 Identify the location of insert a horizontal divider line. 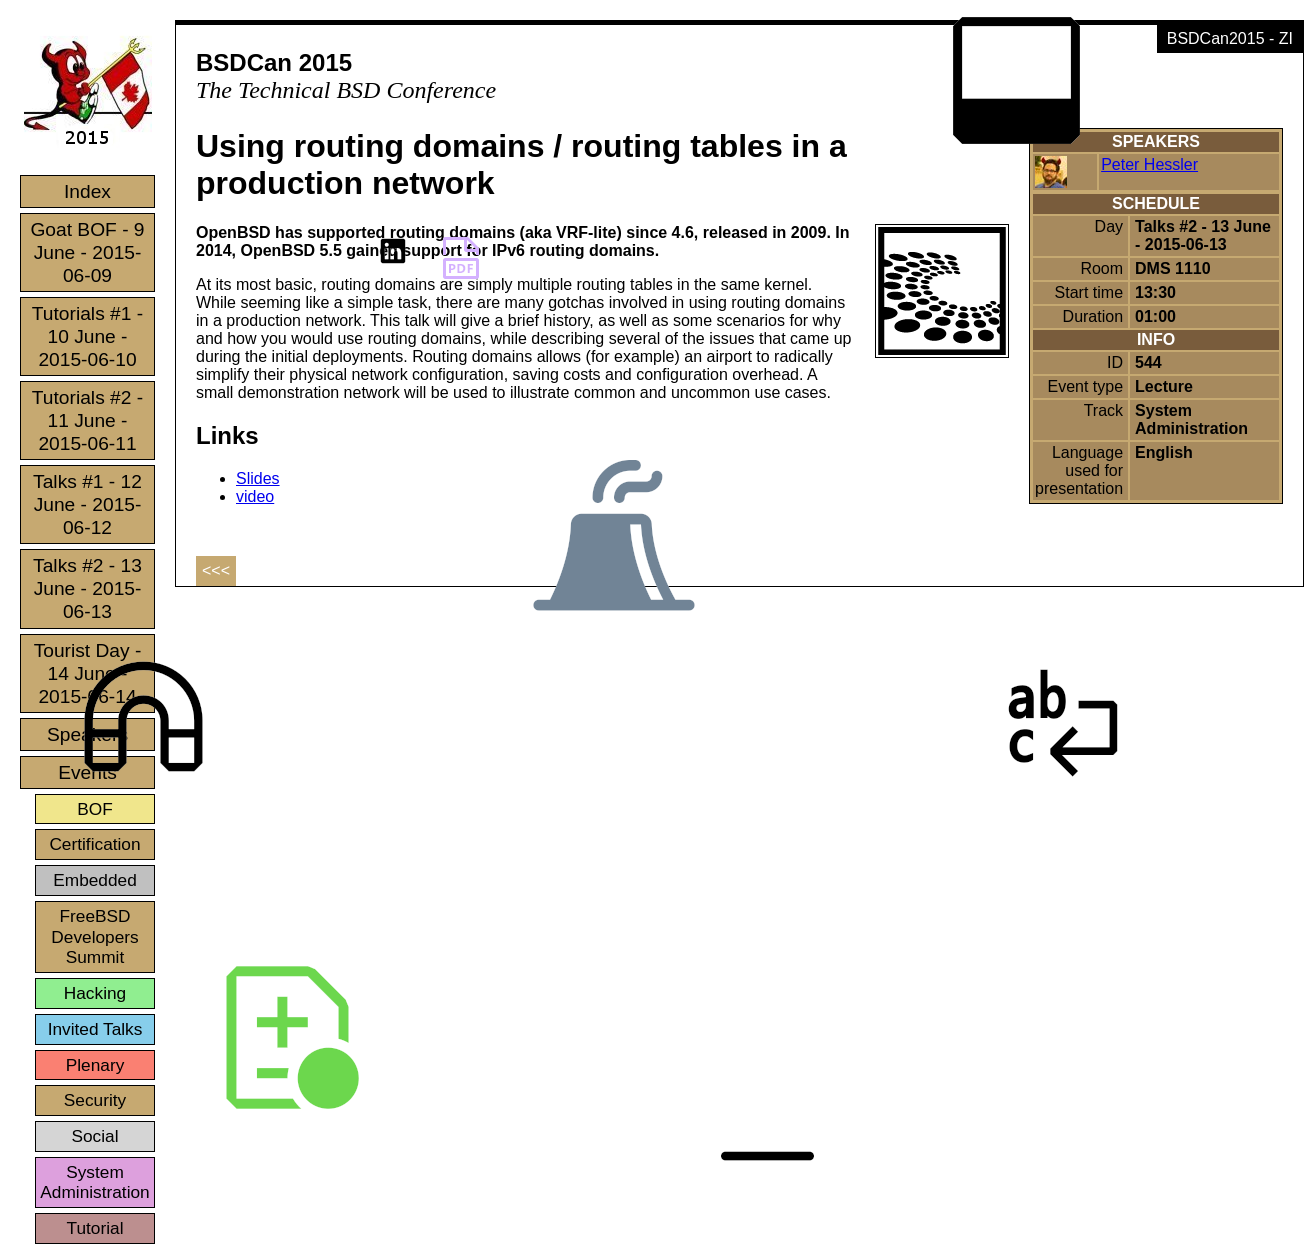
(767, 1157).